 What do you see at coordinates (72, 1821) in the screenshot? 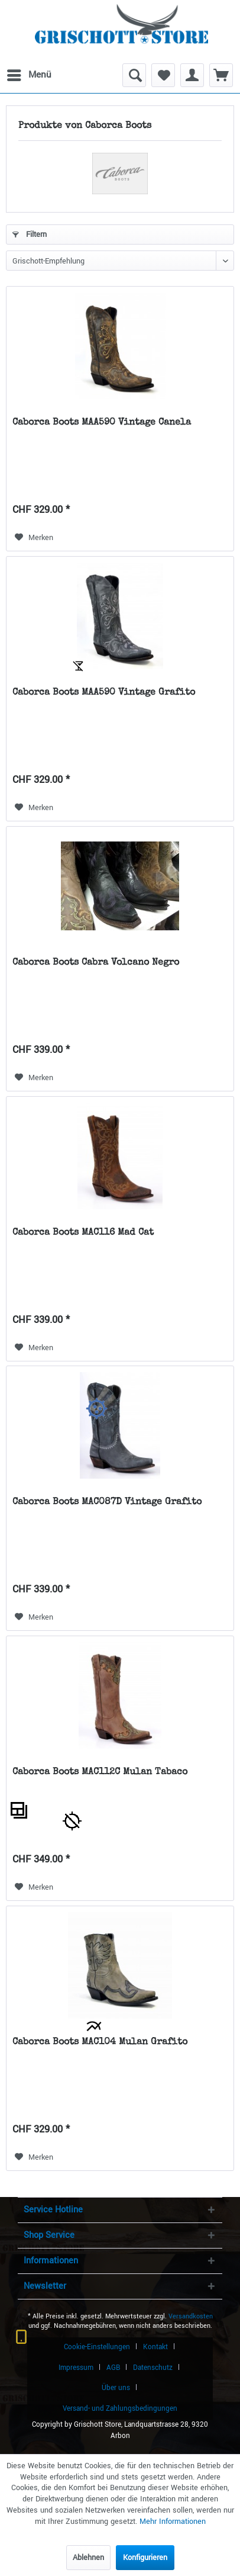
I see `indicates GPS is turned off` at bounding box center [72, 1821].